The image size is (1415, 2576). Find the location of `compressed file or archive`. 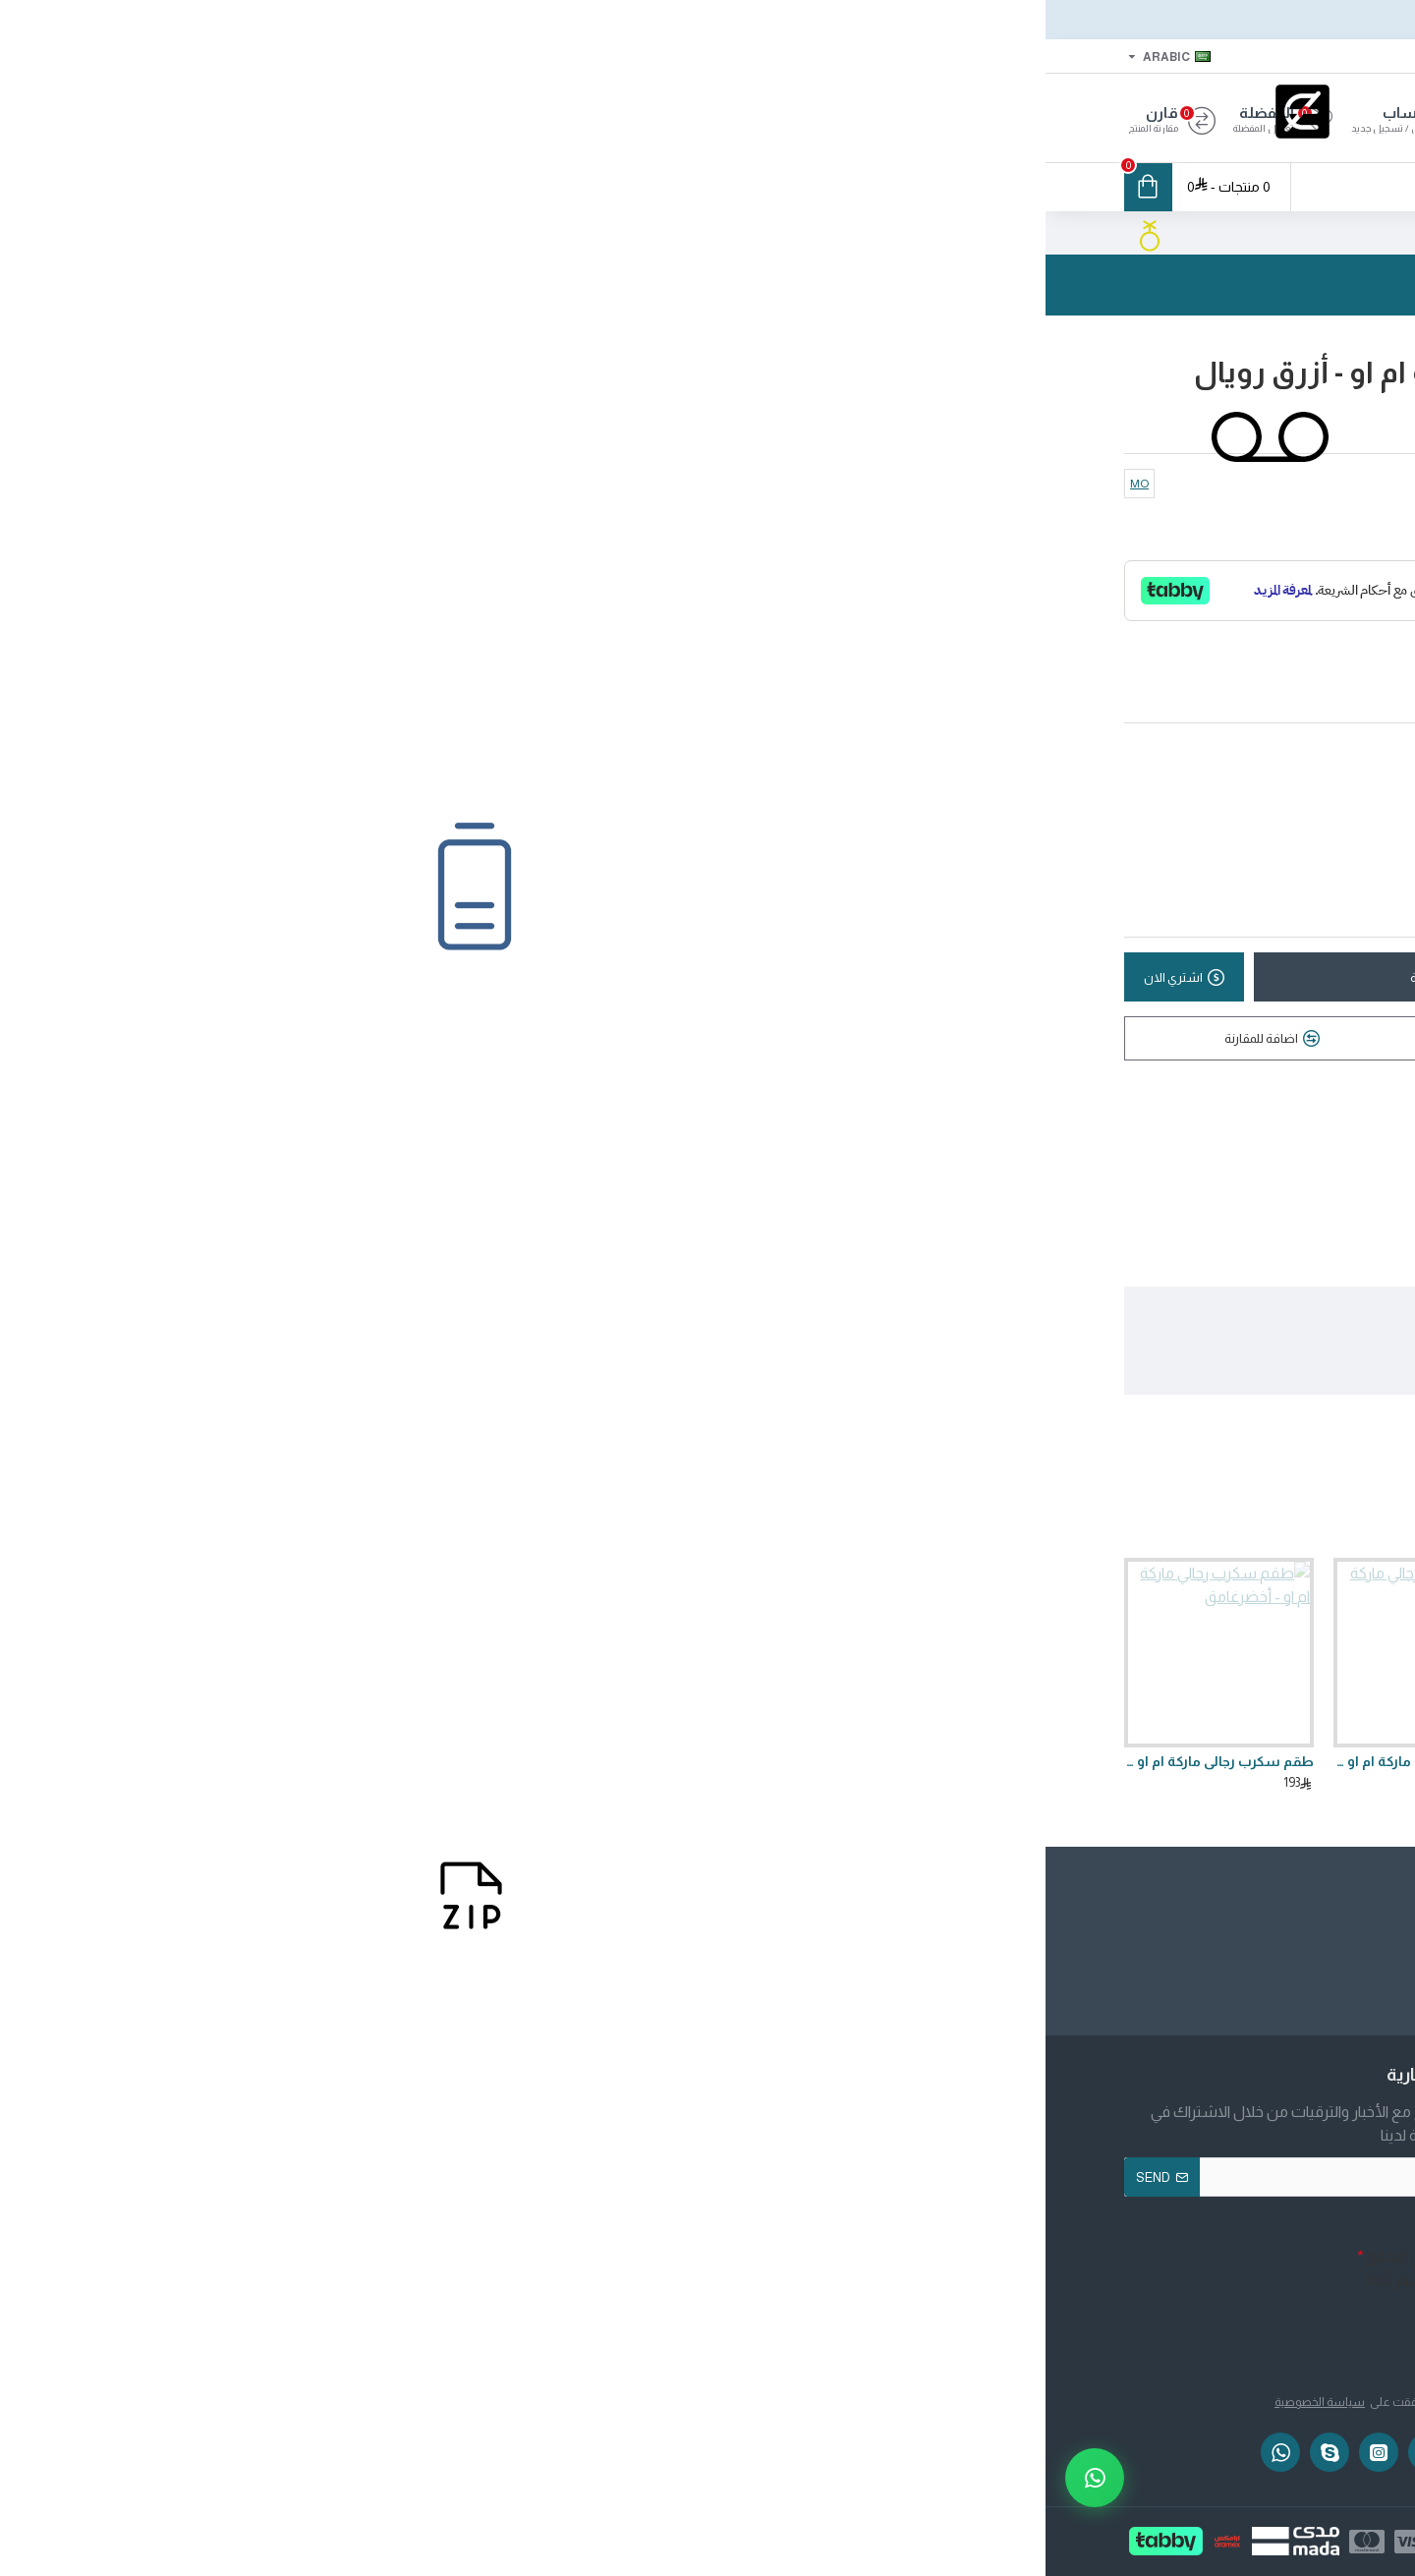

compressed file or archive is located at coordinates (471, 1898).